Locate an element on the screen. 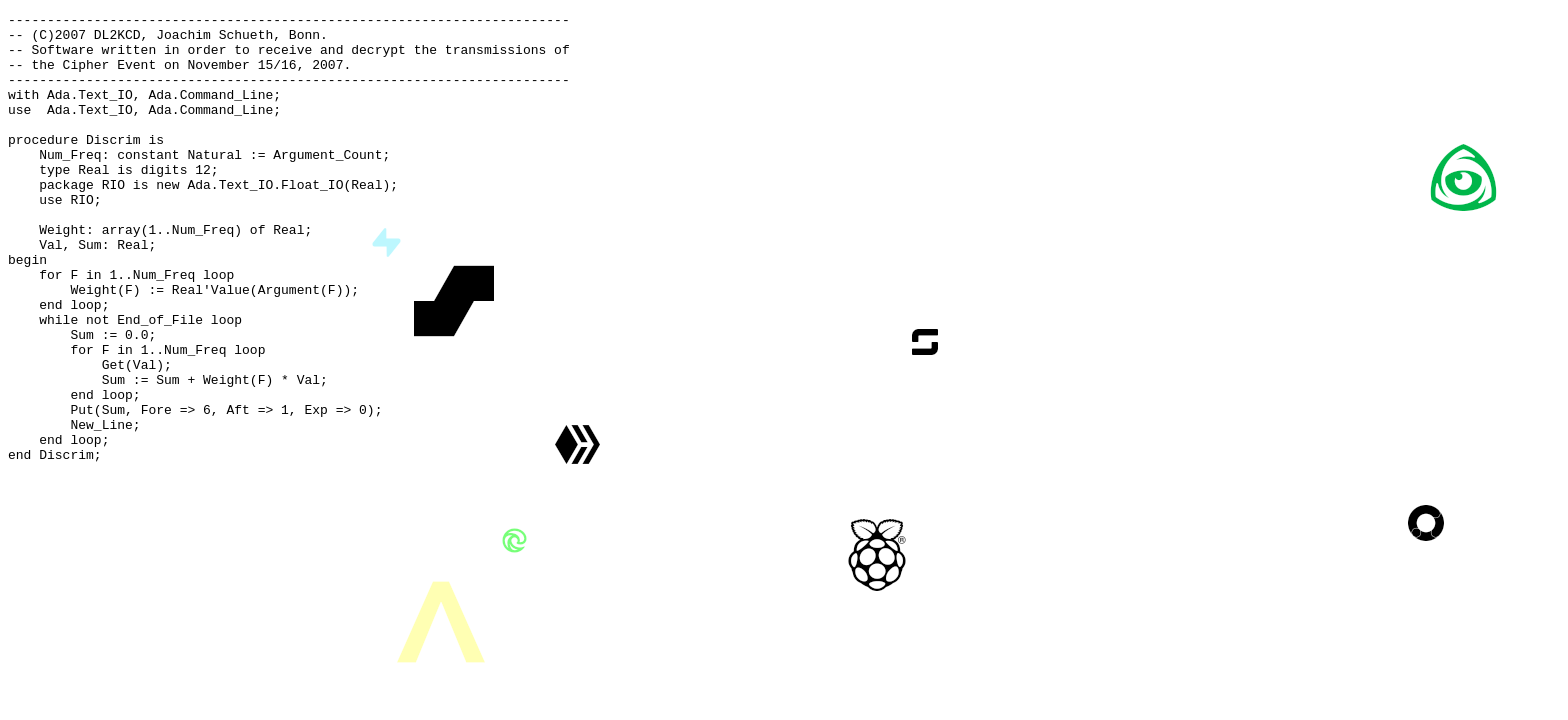 The image size is (1568, 720). visit iconfinder website is located at coordinates (1463, 177).